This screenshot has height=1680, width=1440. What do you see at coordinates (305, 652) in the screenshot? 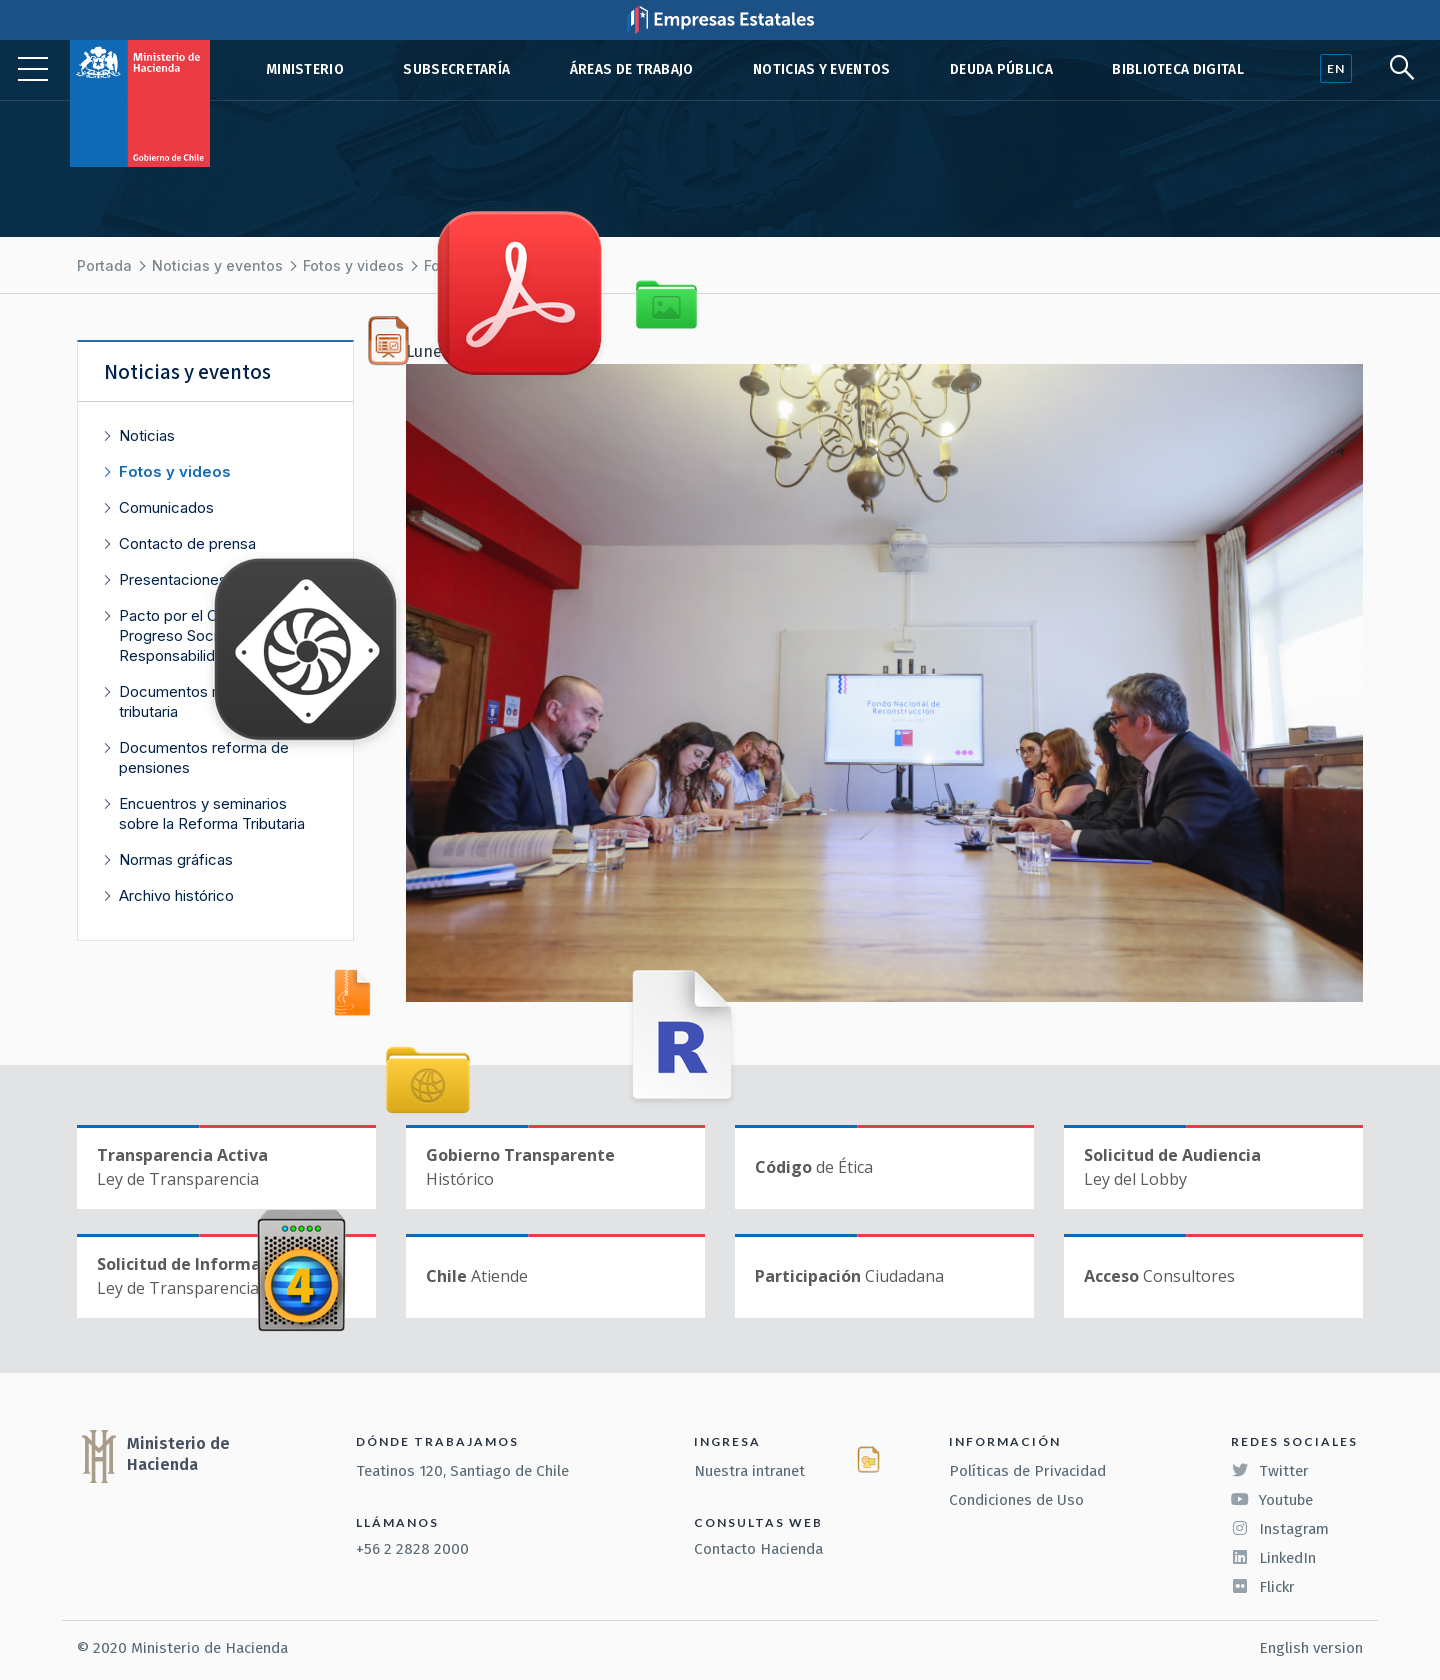
I see `open engineering or developer settings` at bounding box center [305, 652].